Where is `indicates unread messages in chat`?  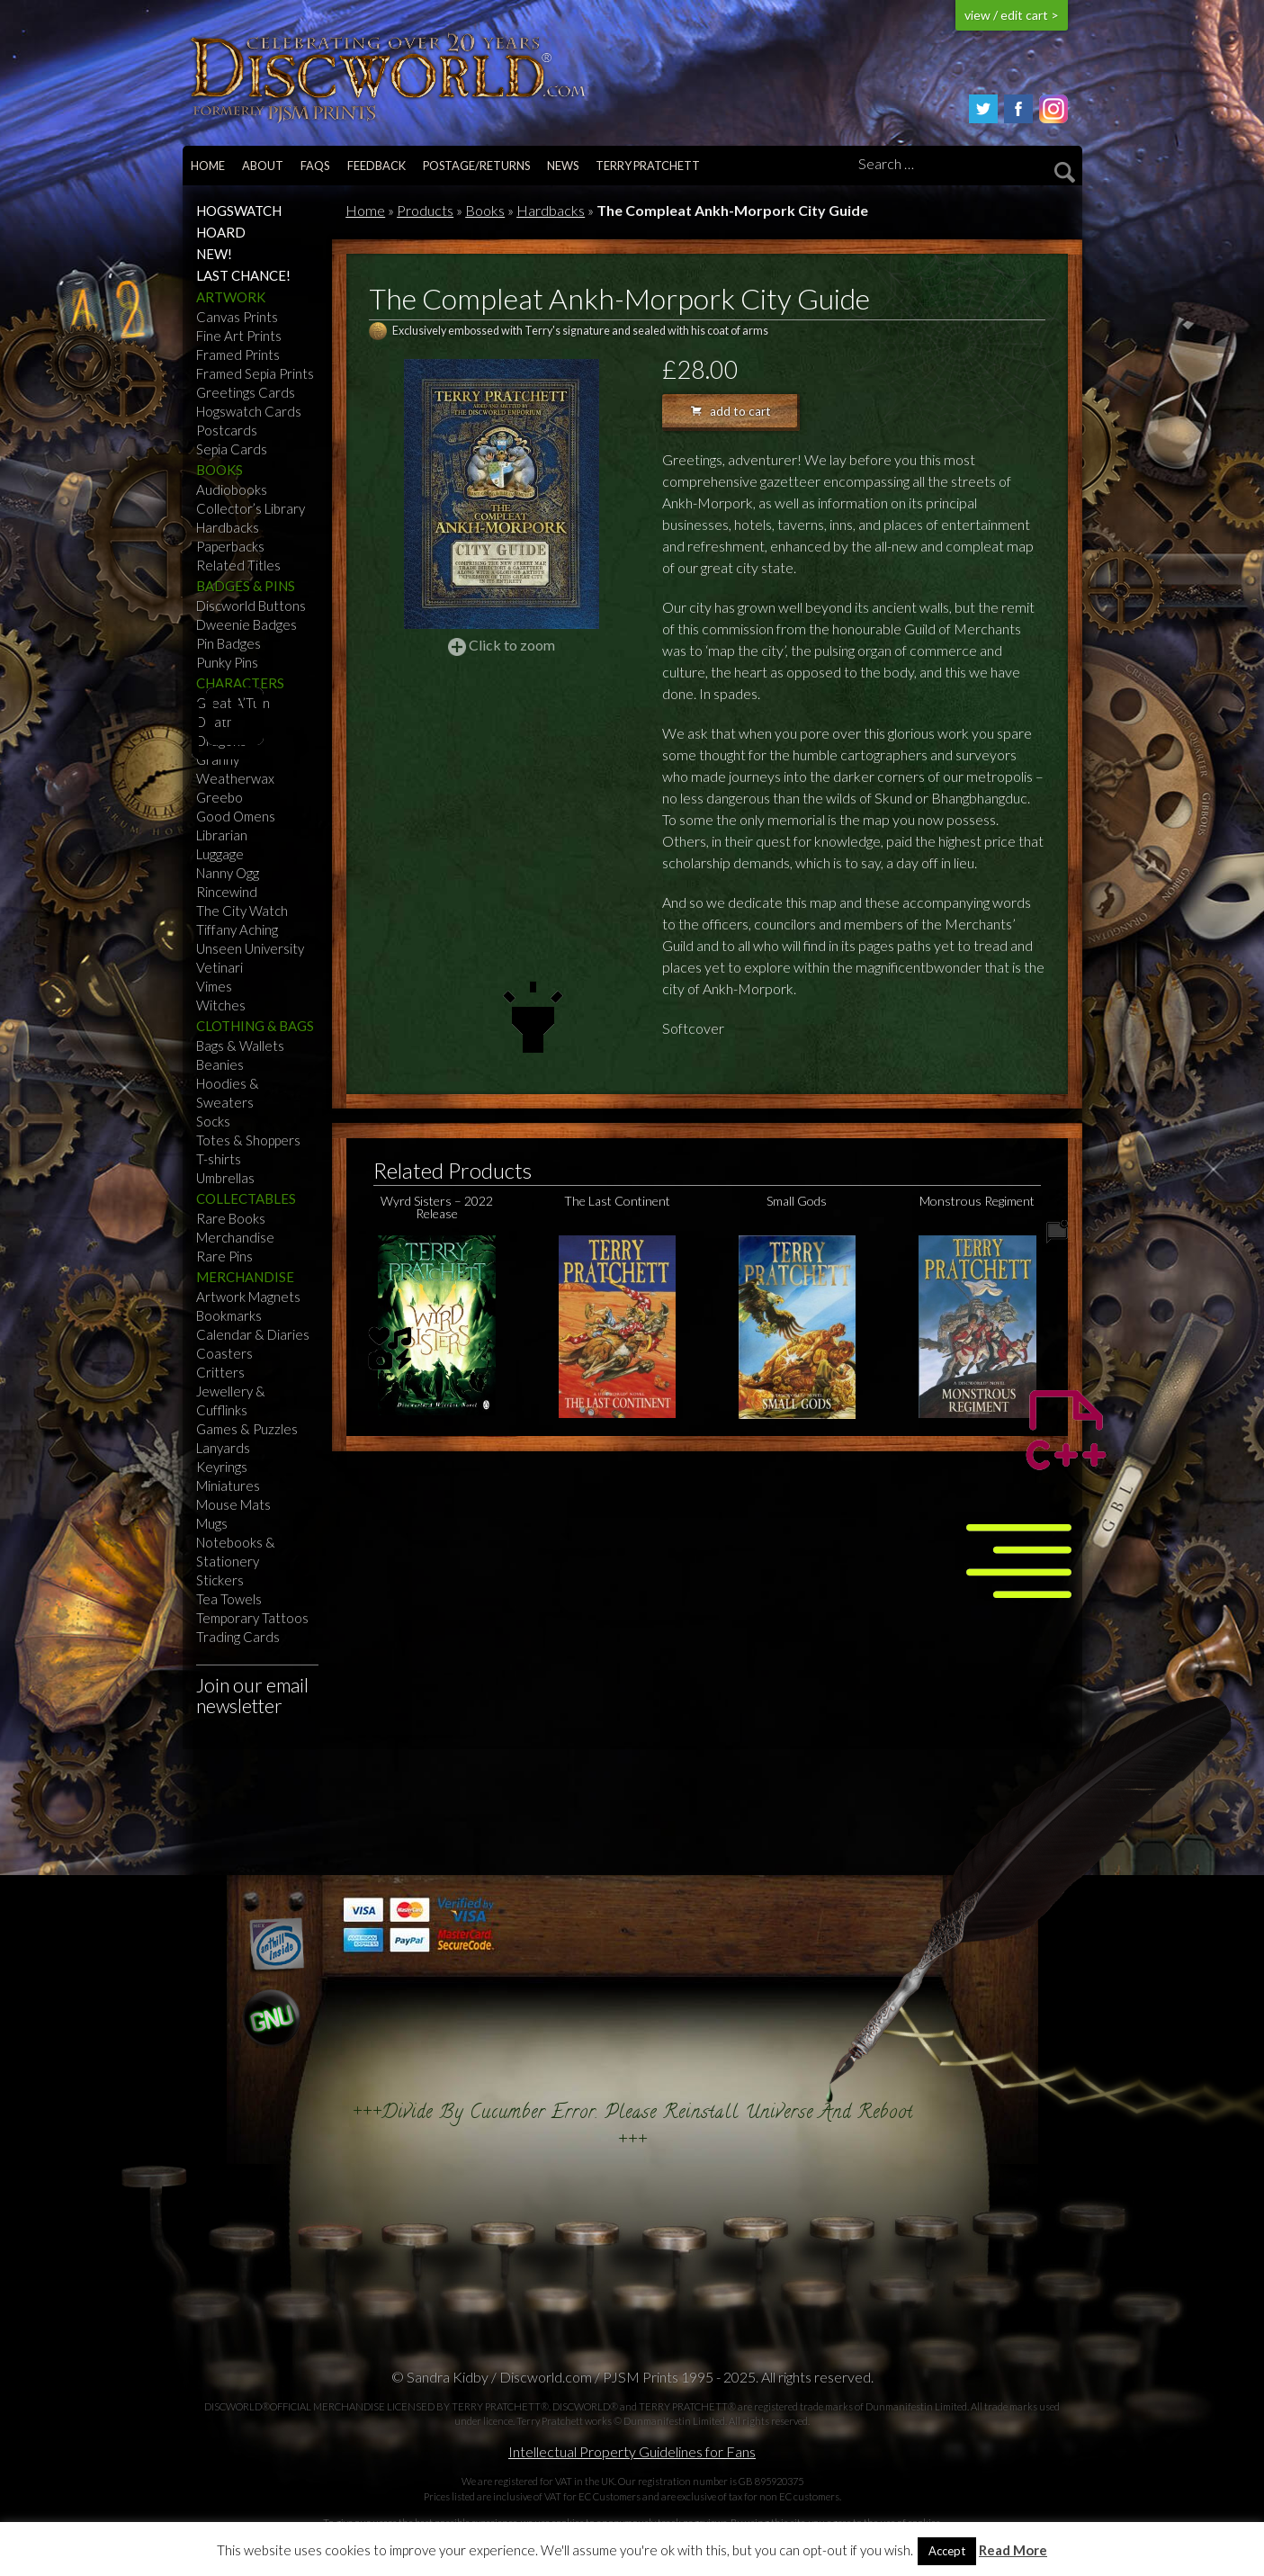
indicates unread messages in chat is located at coordinates (1057, 1233).